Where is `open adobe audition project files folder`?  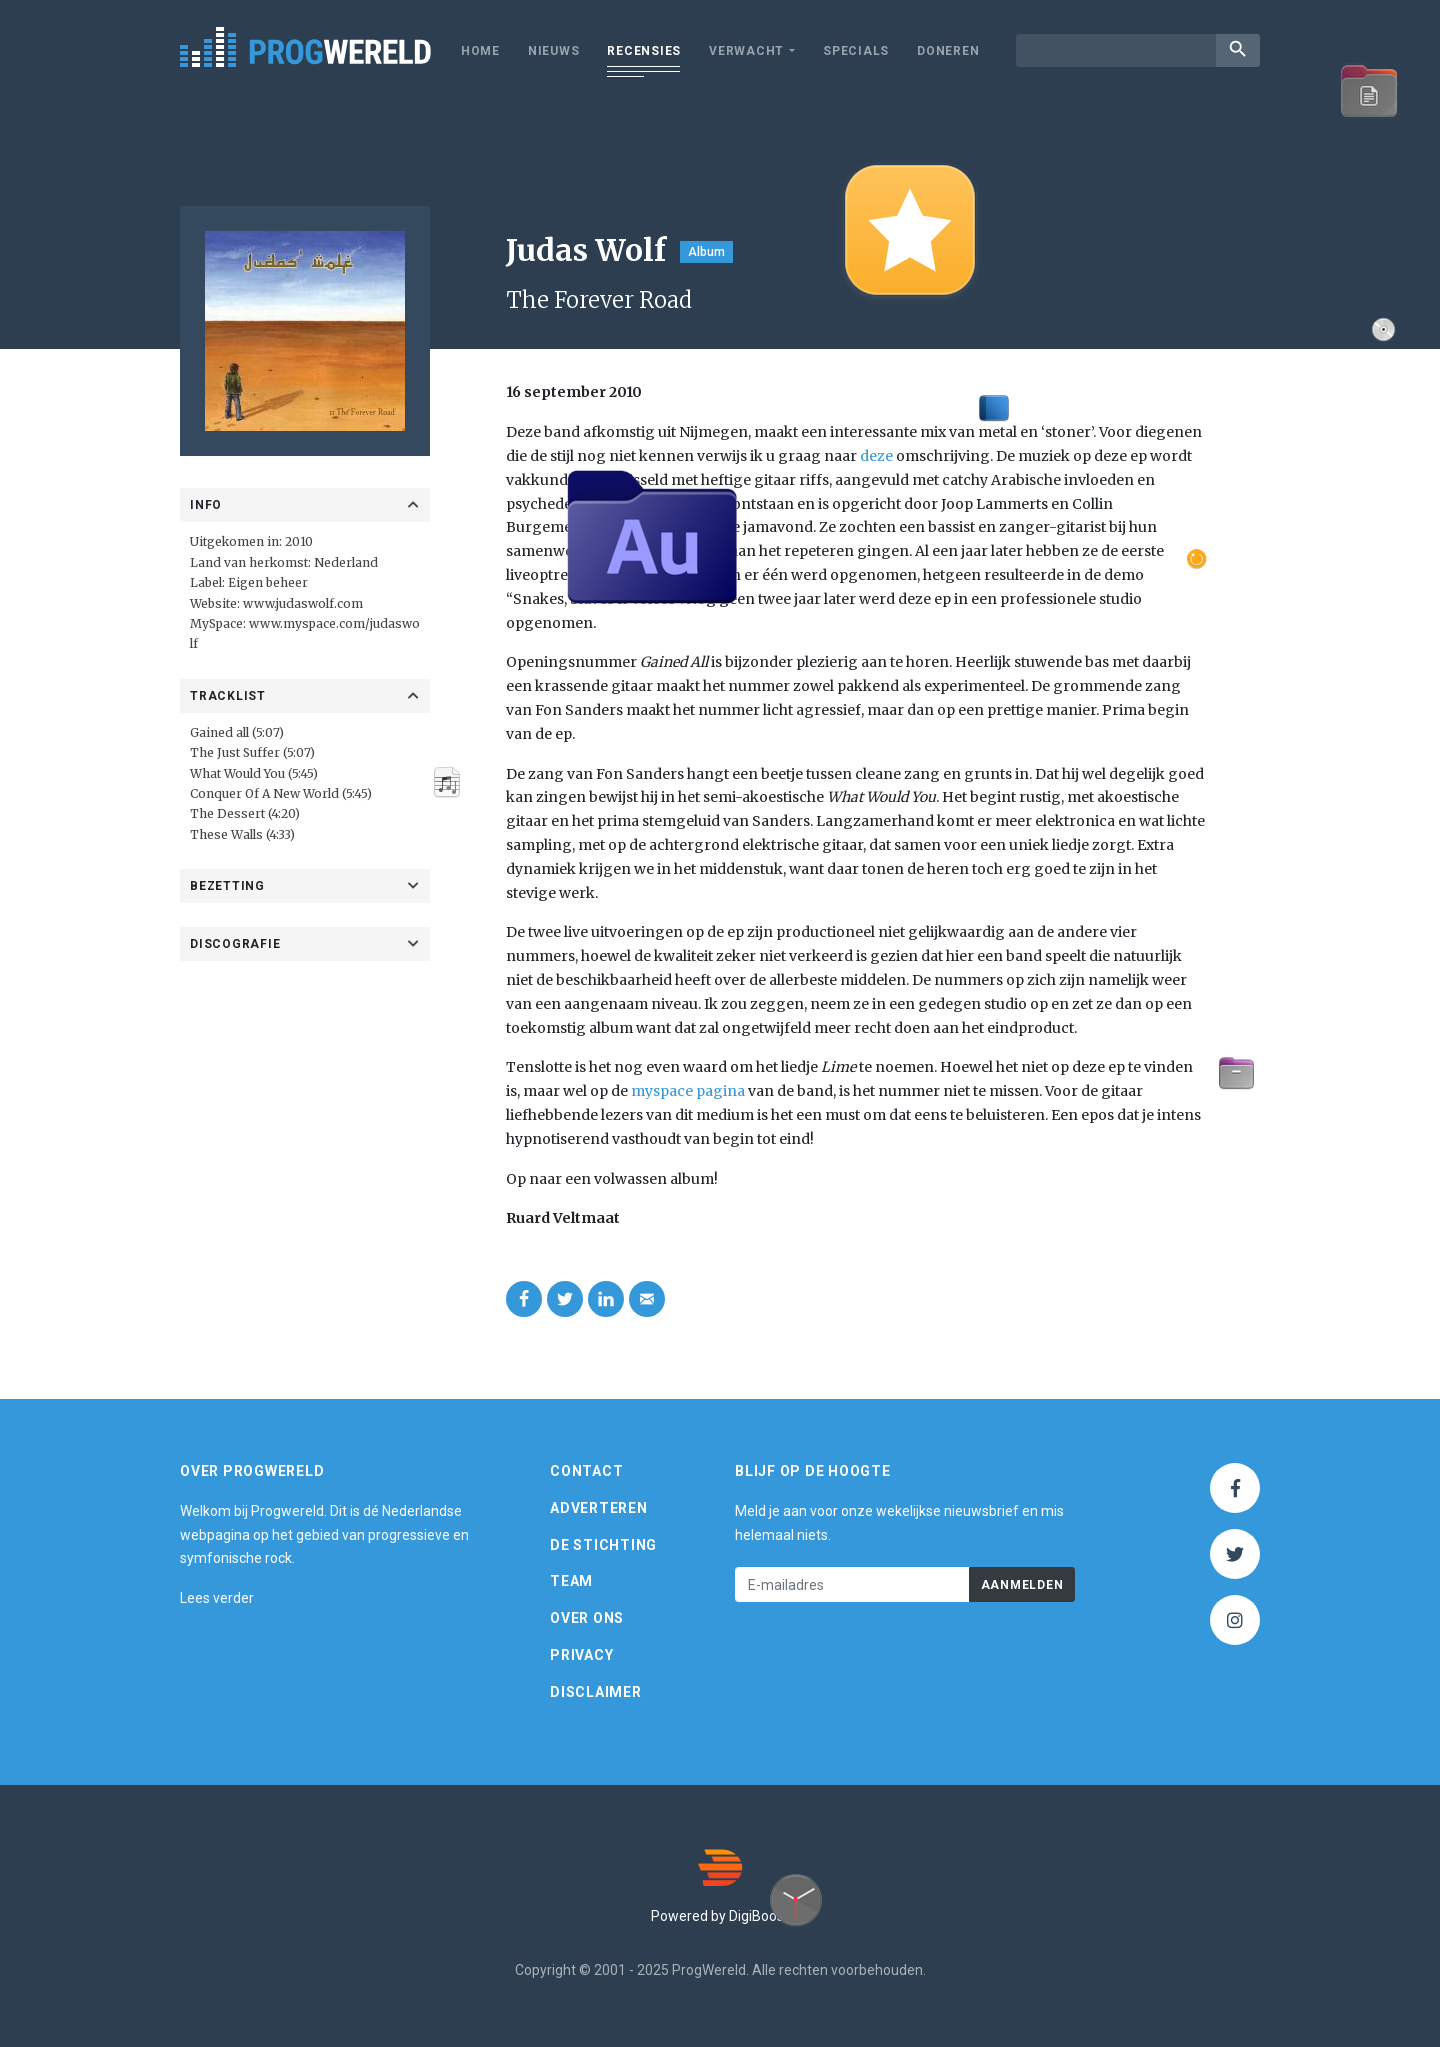
open adobe audition project files folder is located at coordinates (651, 541).